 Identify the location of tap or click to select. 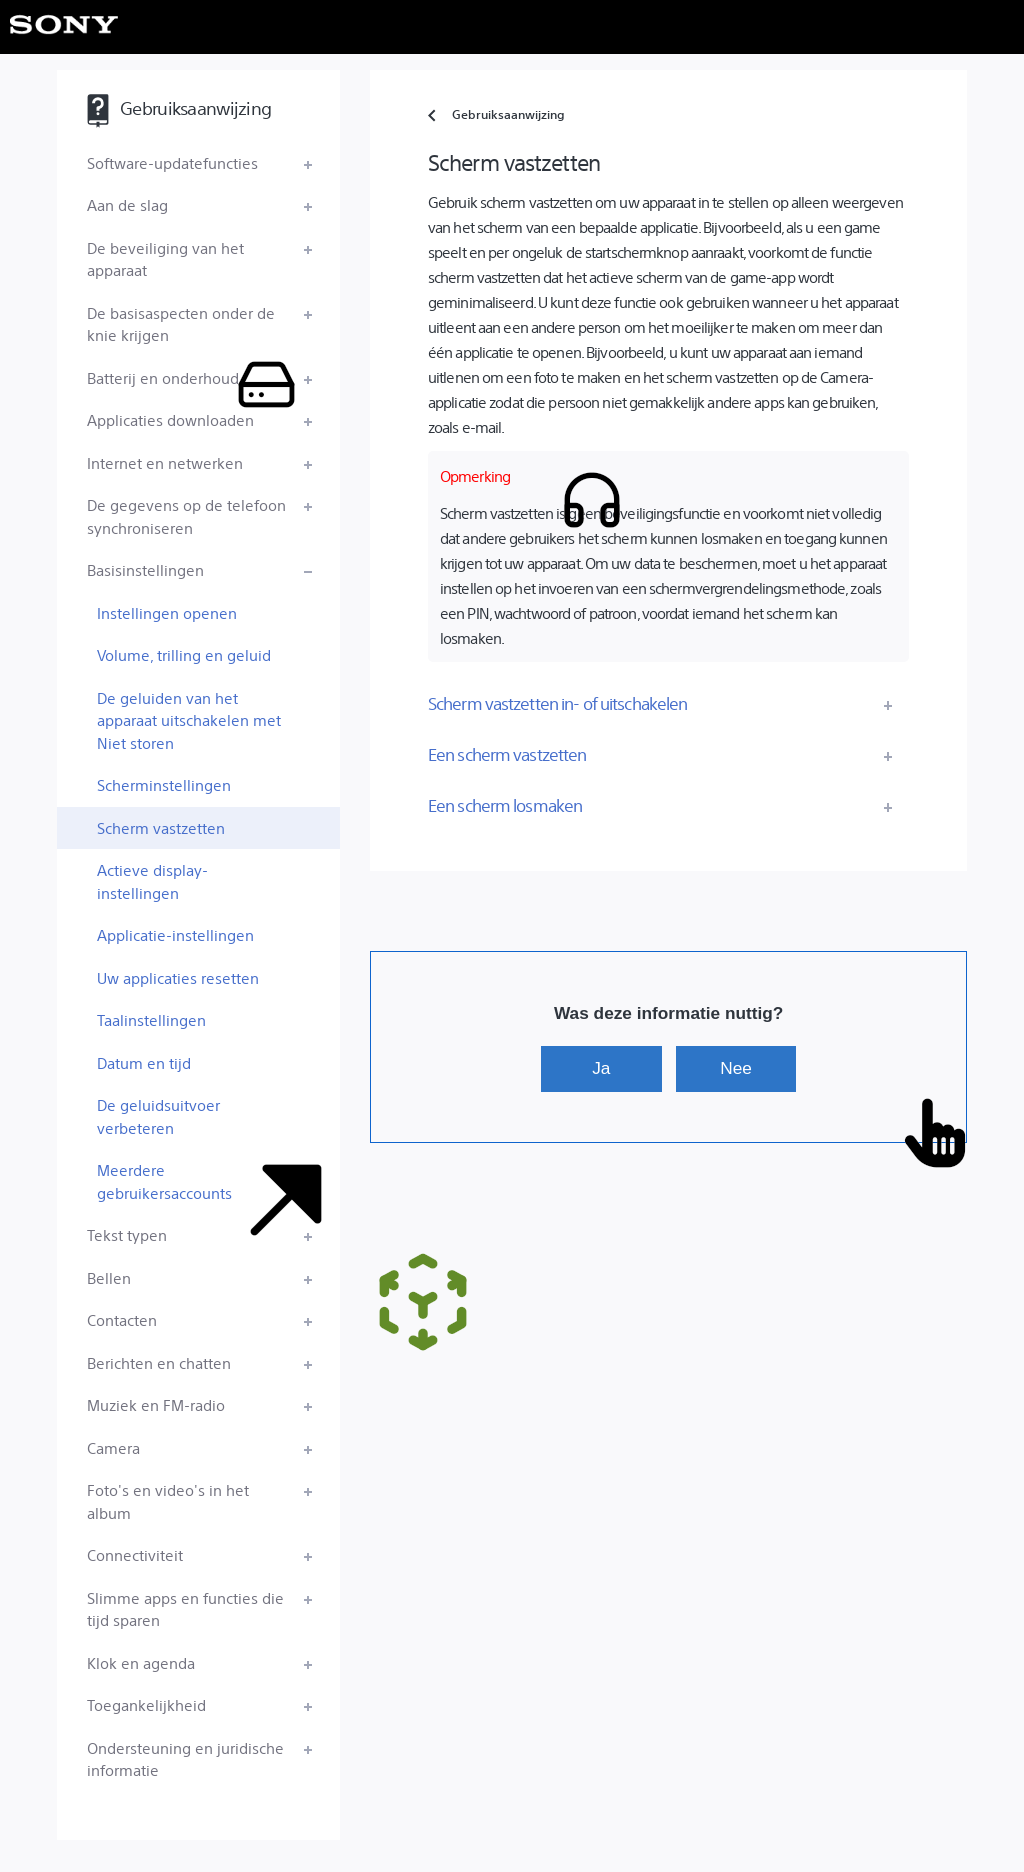
(935, 1133).